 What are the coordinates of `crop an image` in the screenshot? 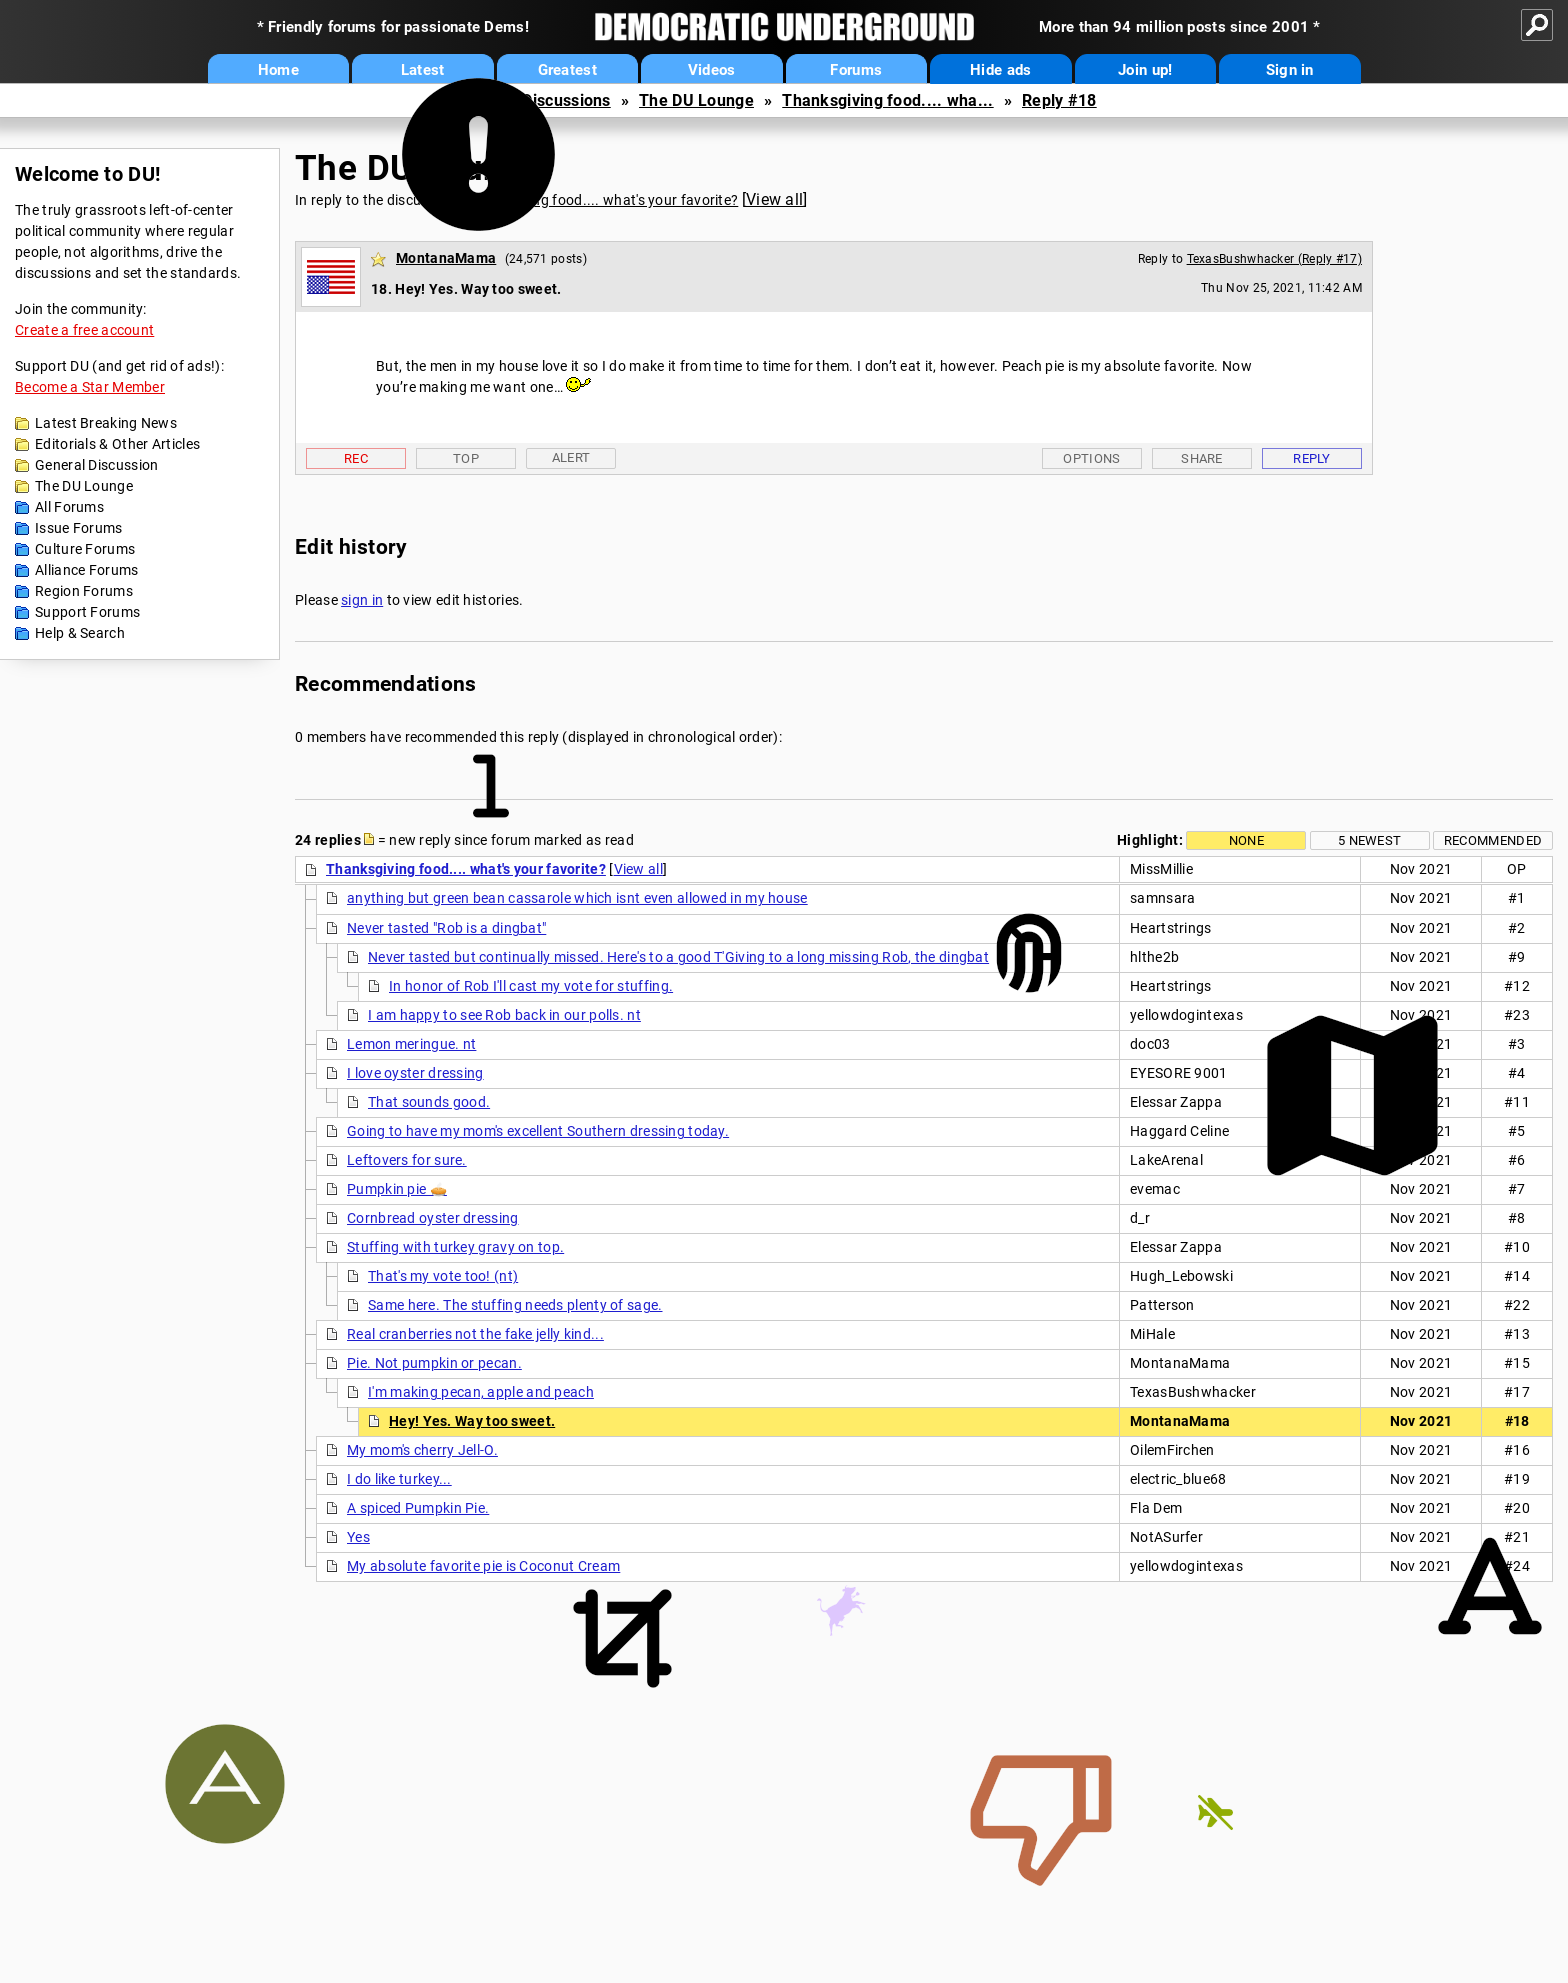 It's located at (622, 1638).